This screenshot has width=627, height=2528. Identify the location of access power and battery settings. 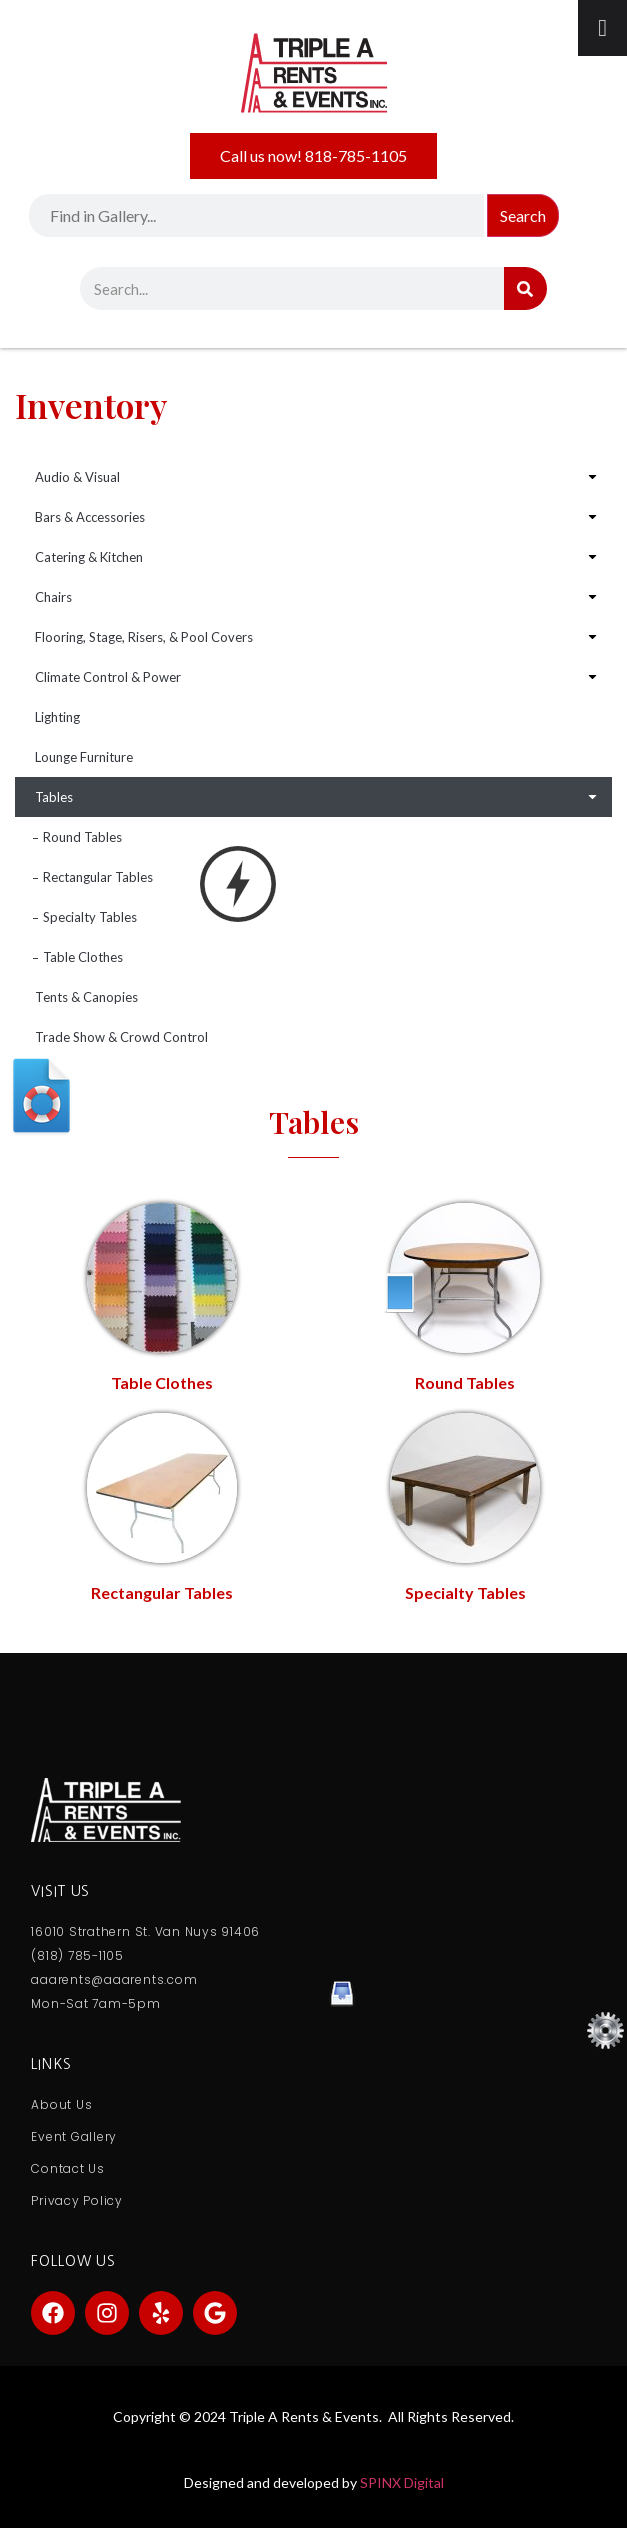
(238, 884).